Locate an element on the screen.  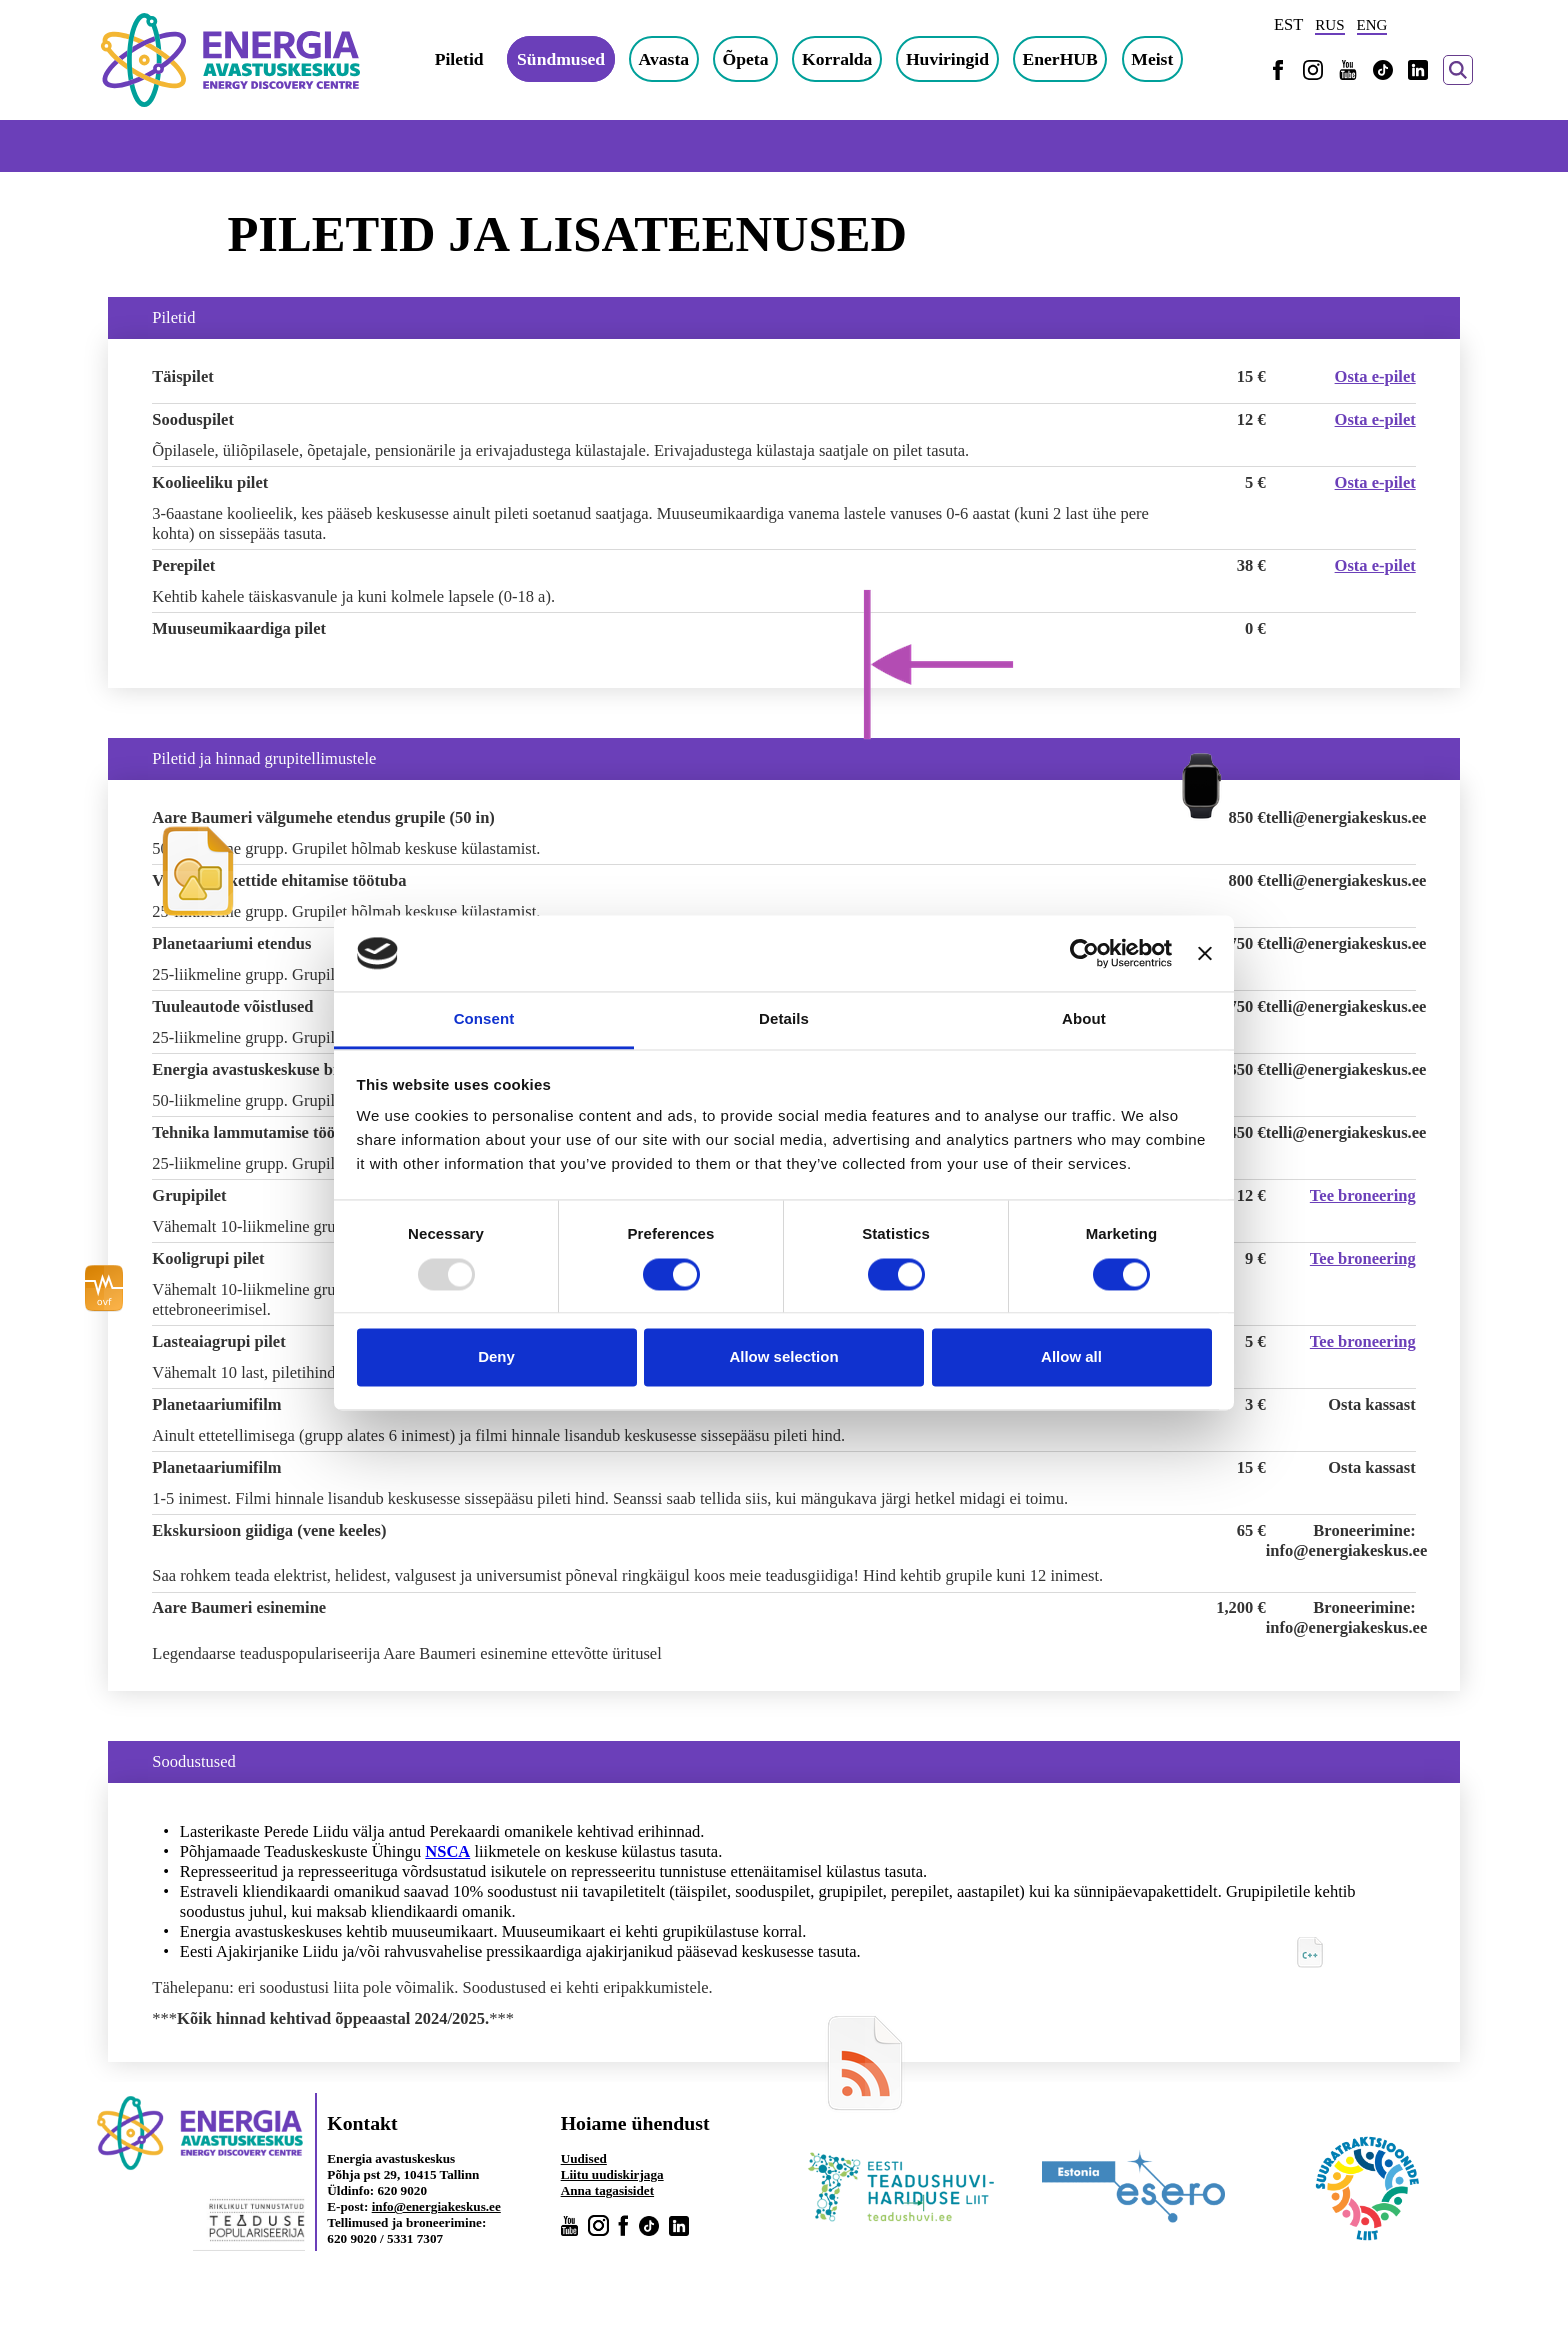
apple watch series 7 device icon is located at coordinates (1201, 786).